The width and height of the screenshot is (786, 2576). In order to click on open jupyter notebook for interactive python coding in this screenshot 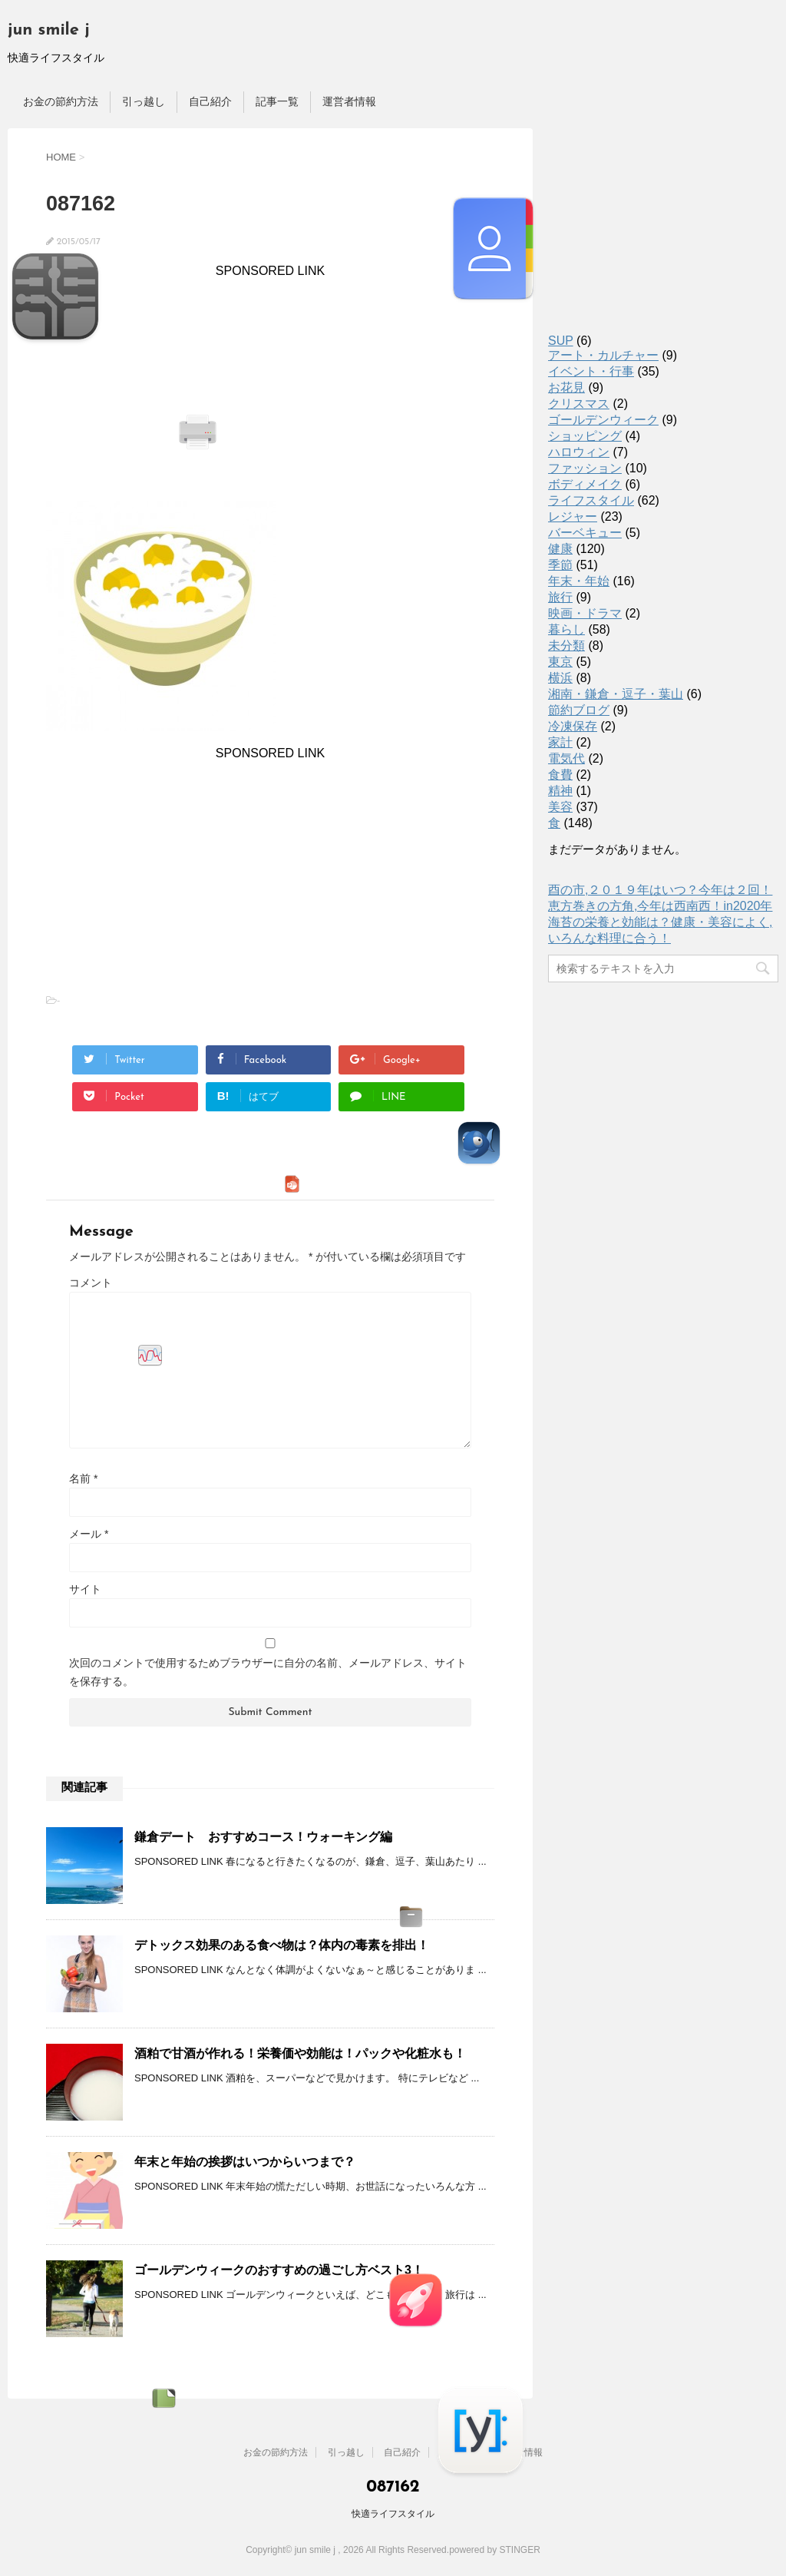, I will do `click(481, 2431)`.